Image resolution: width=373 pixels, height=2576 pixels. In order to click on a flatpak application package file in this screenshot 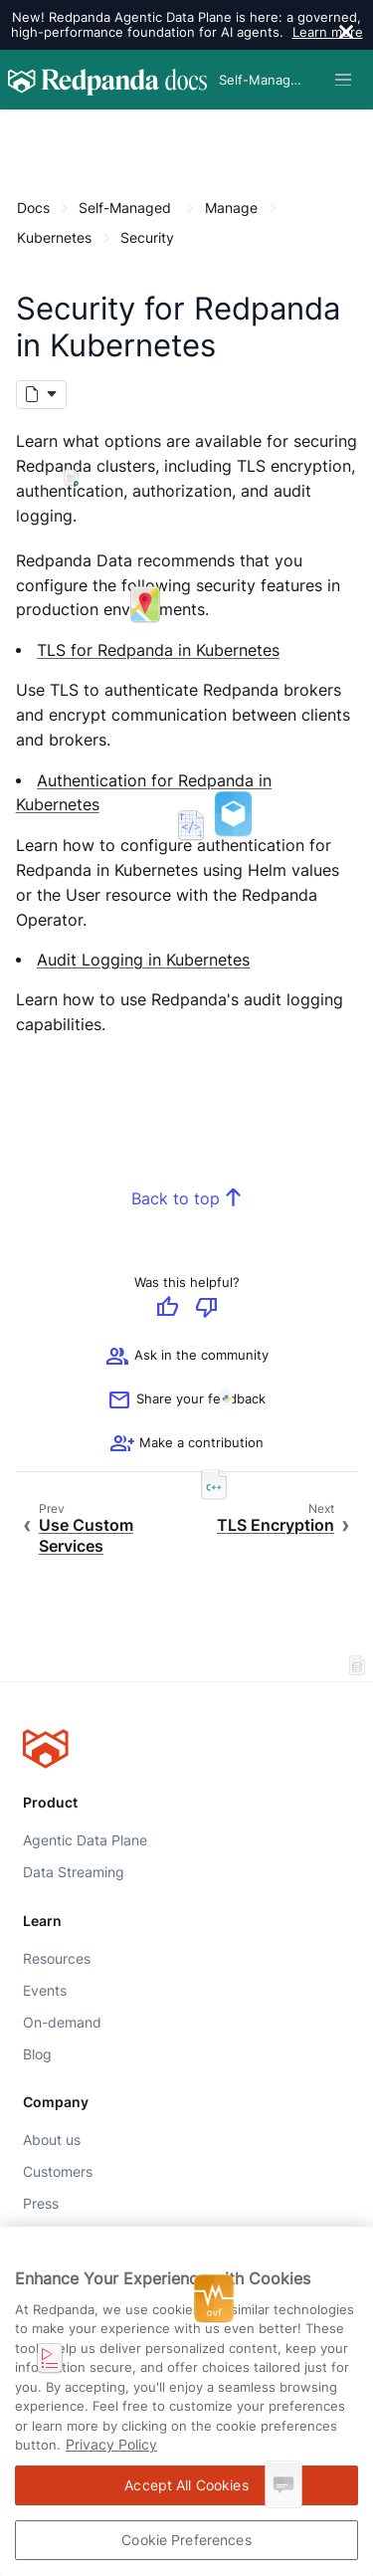, I will do `click(233, 813)`.